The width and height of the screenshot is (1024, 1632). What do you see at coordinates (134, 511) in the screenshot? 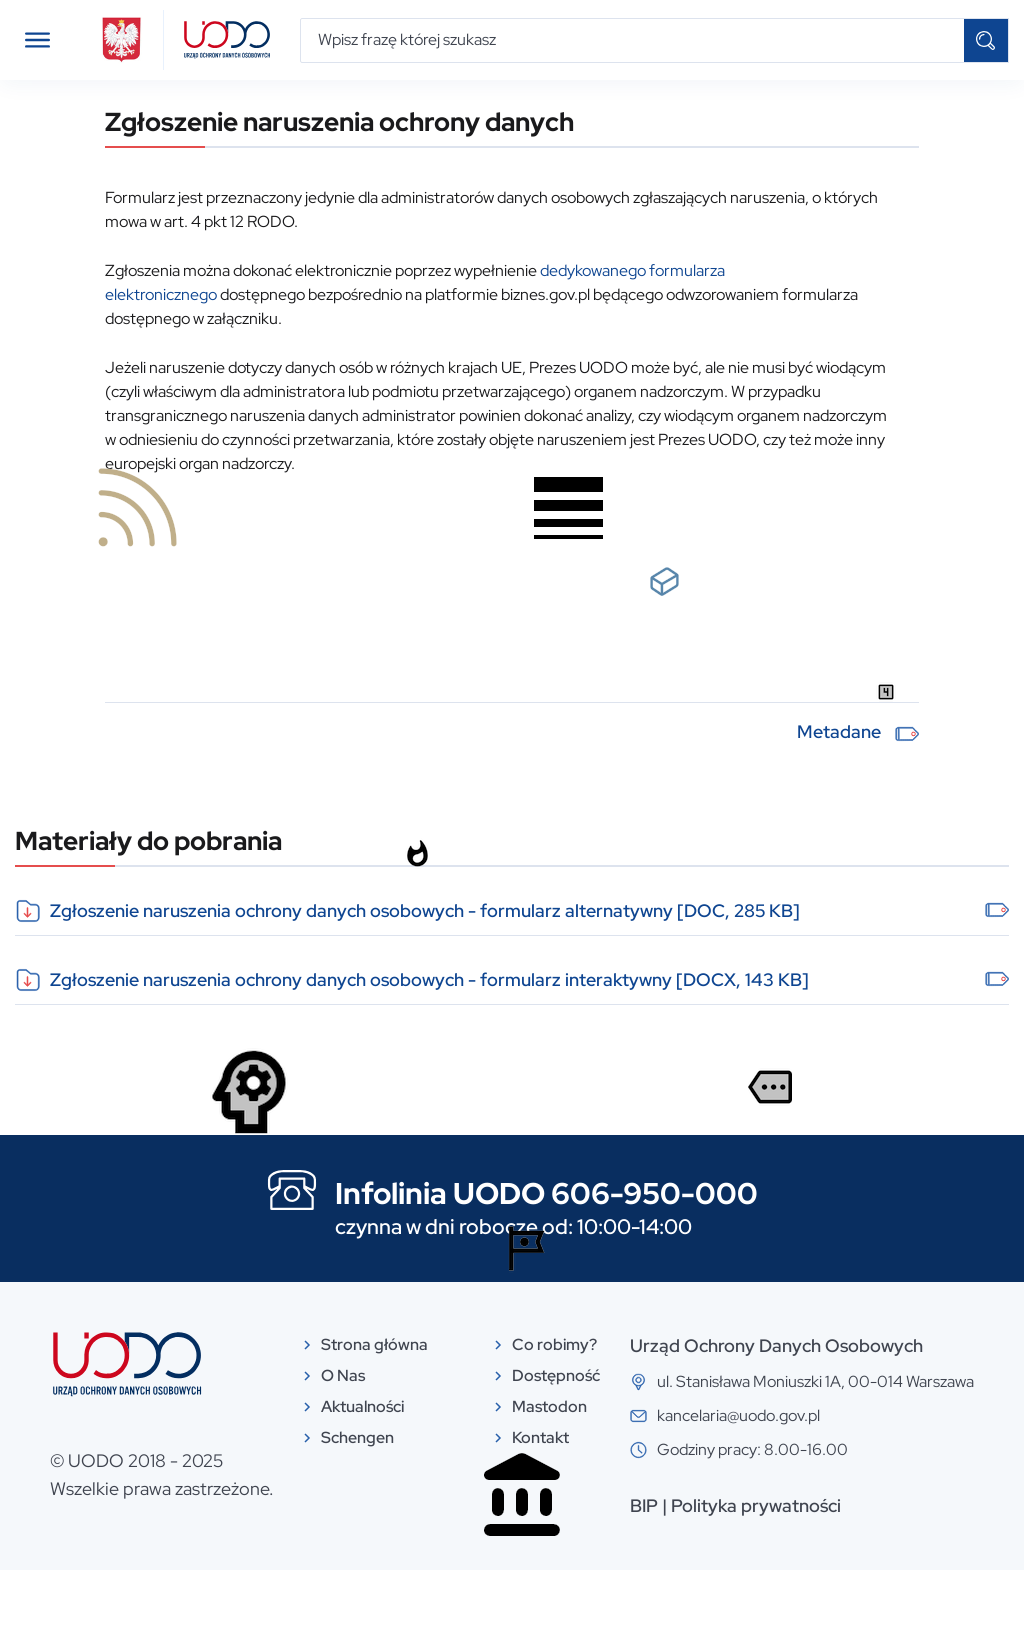
I see `subscribe to RSS feed` at bounding box center [134, 511].